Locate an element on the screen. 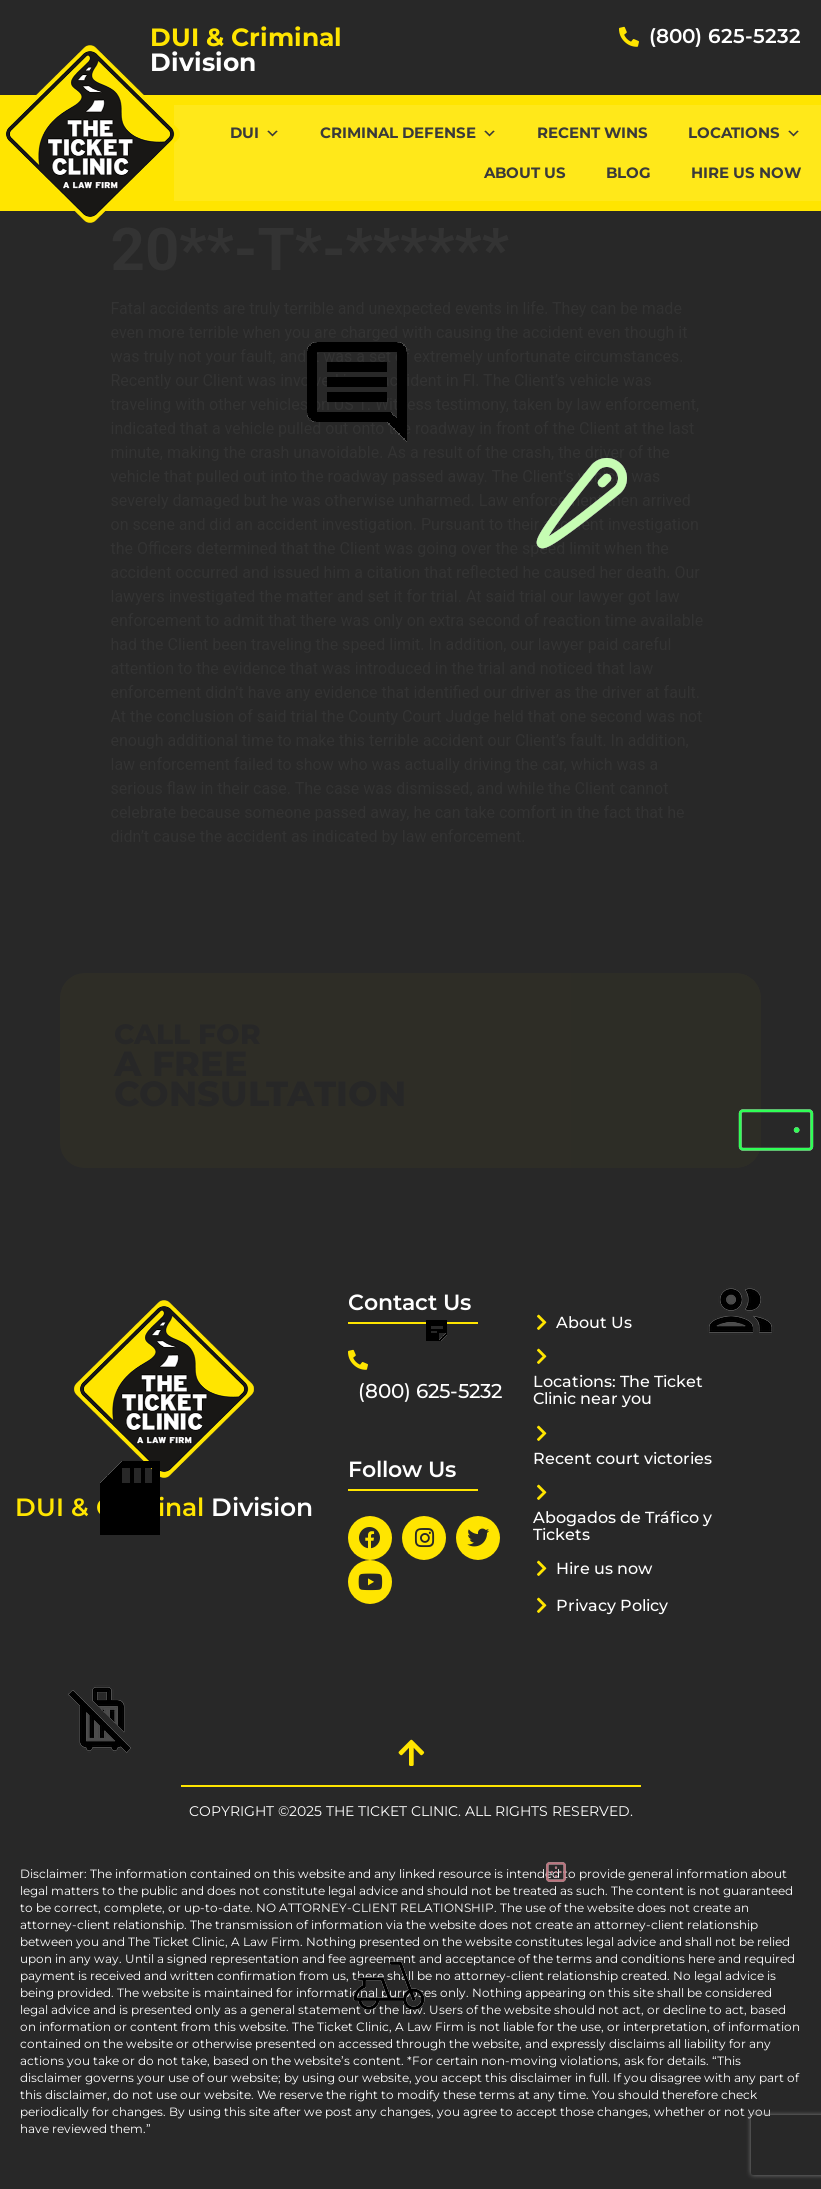 This screenshot has width=821, height=2189. access sd card storage is located at coordinates (130, 1498).